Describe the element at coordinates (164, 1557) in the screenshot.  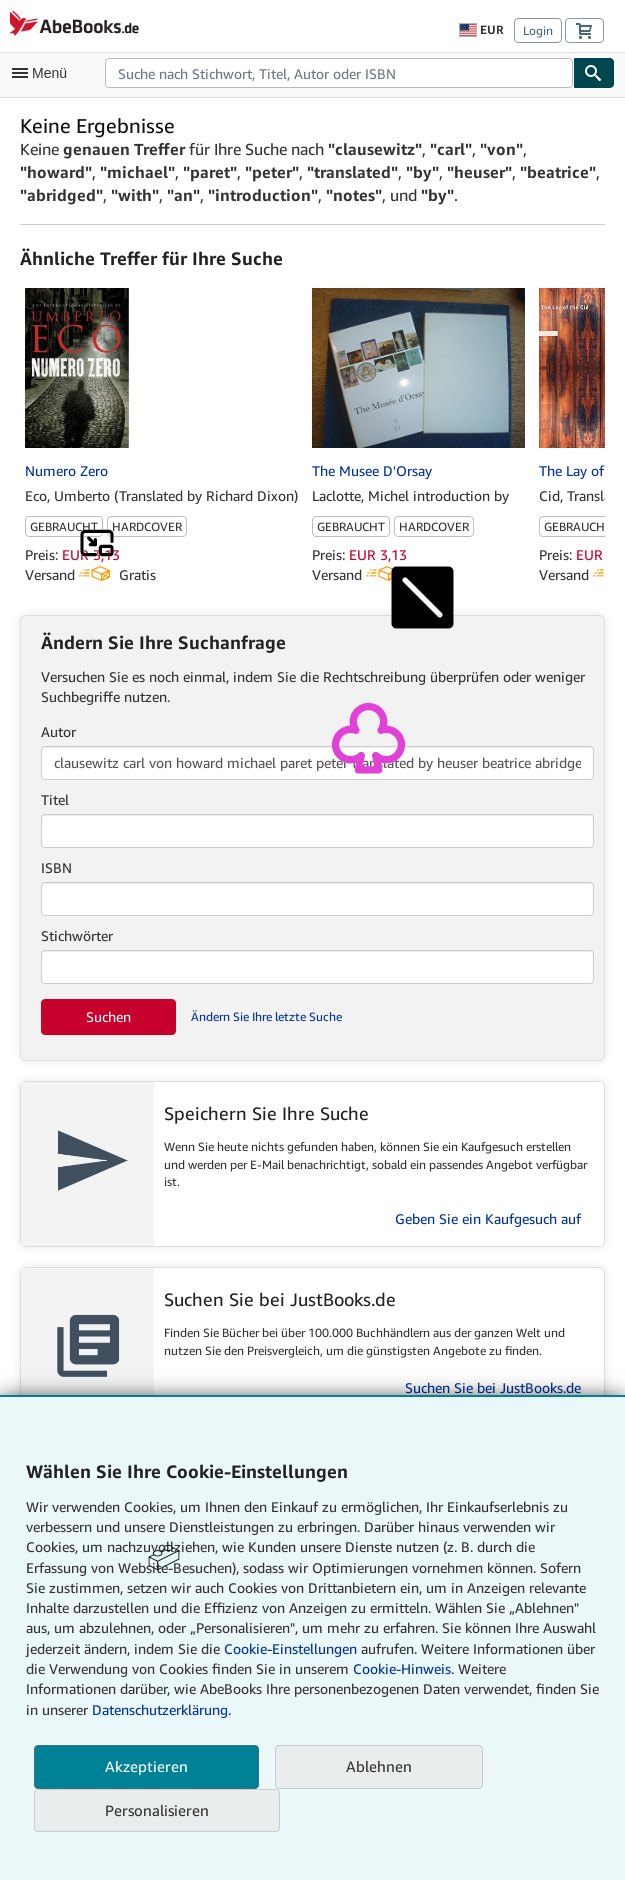
I see `access building blocks or modular components` at that location.